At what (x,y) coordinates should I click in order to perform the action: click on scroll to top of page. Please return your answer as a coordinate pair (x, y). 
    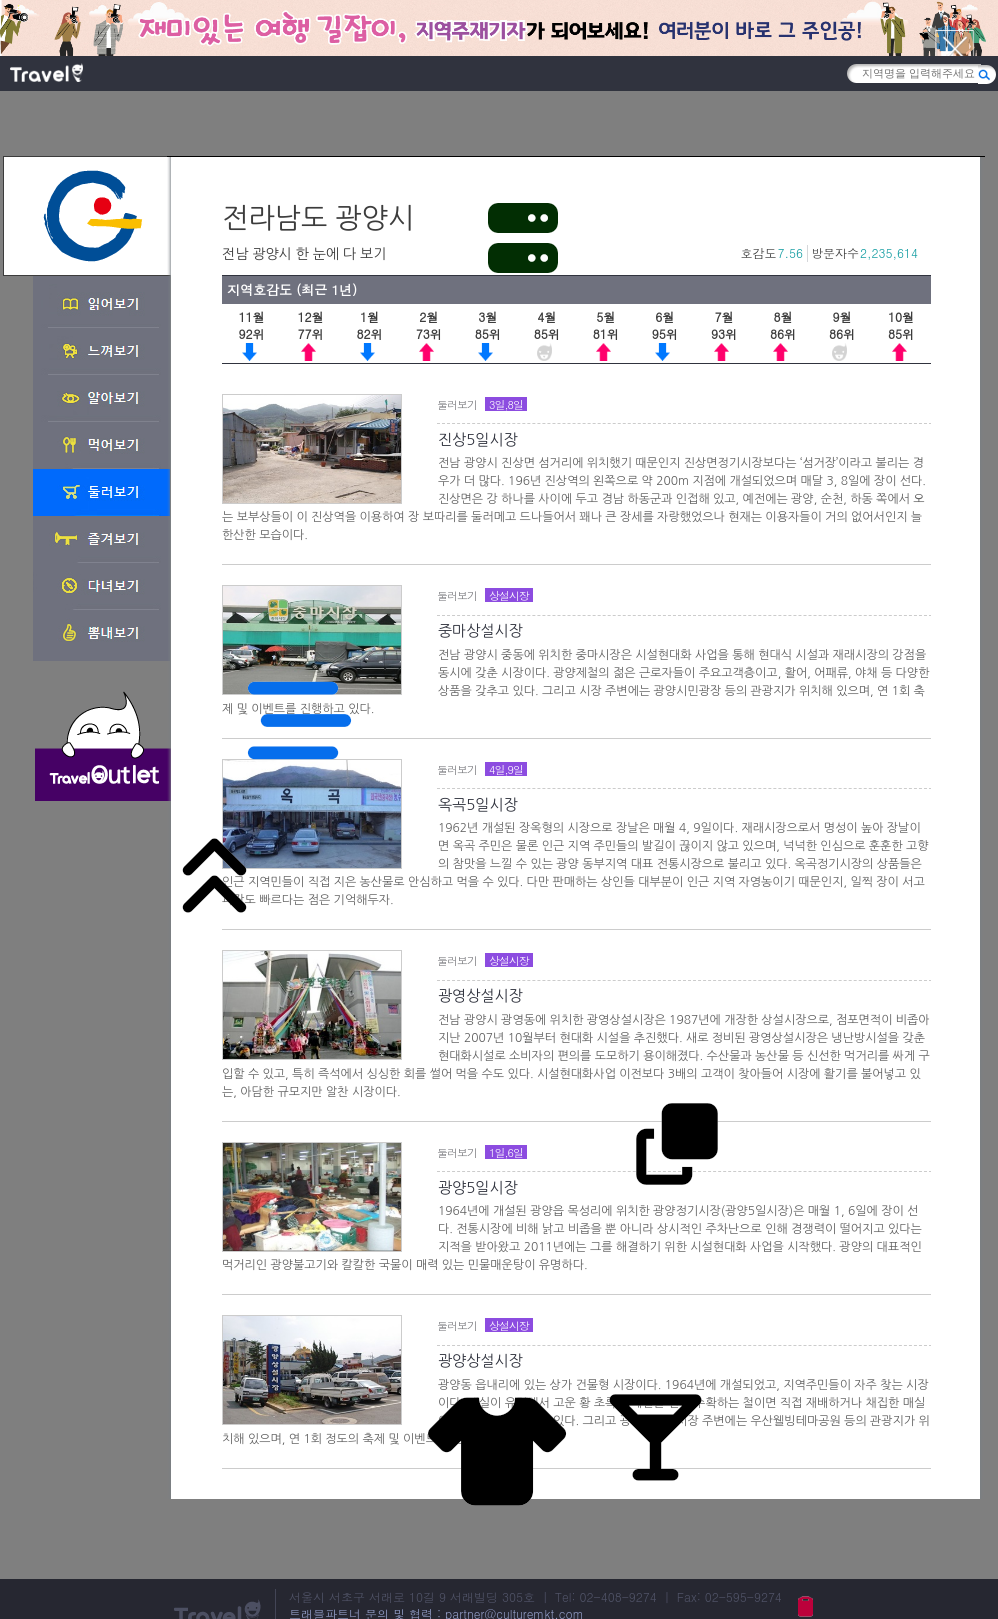
    Looking at the image, I should click on (214, 875).